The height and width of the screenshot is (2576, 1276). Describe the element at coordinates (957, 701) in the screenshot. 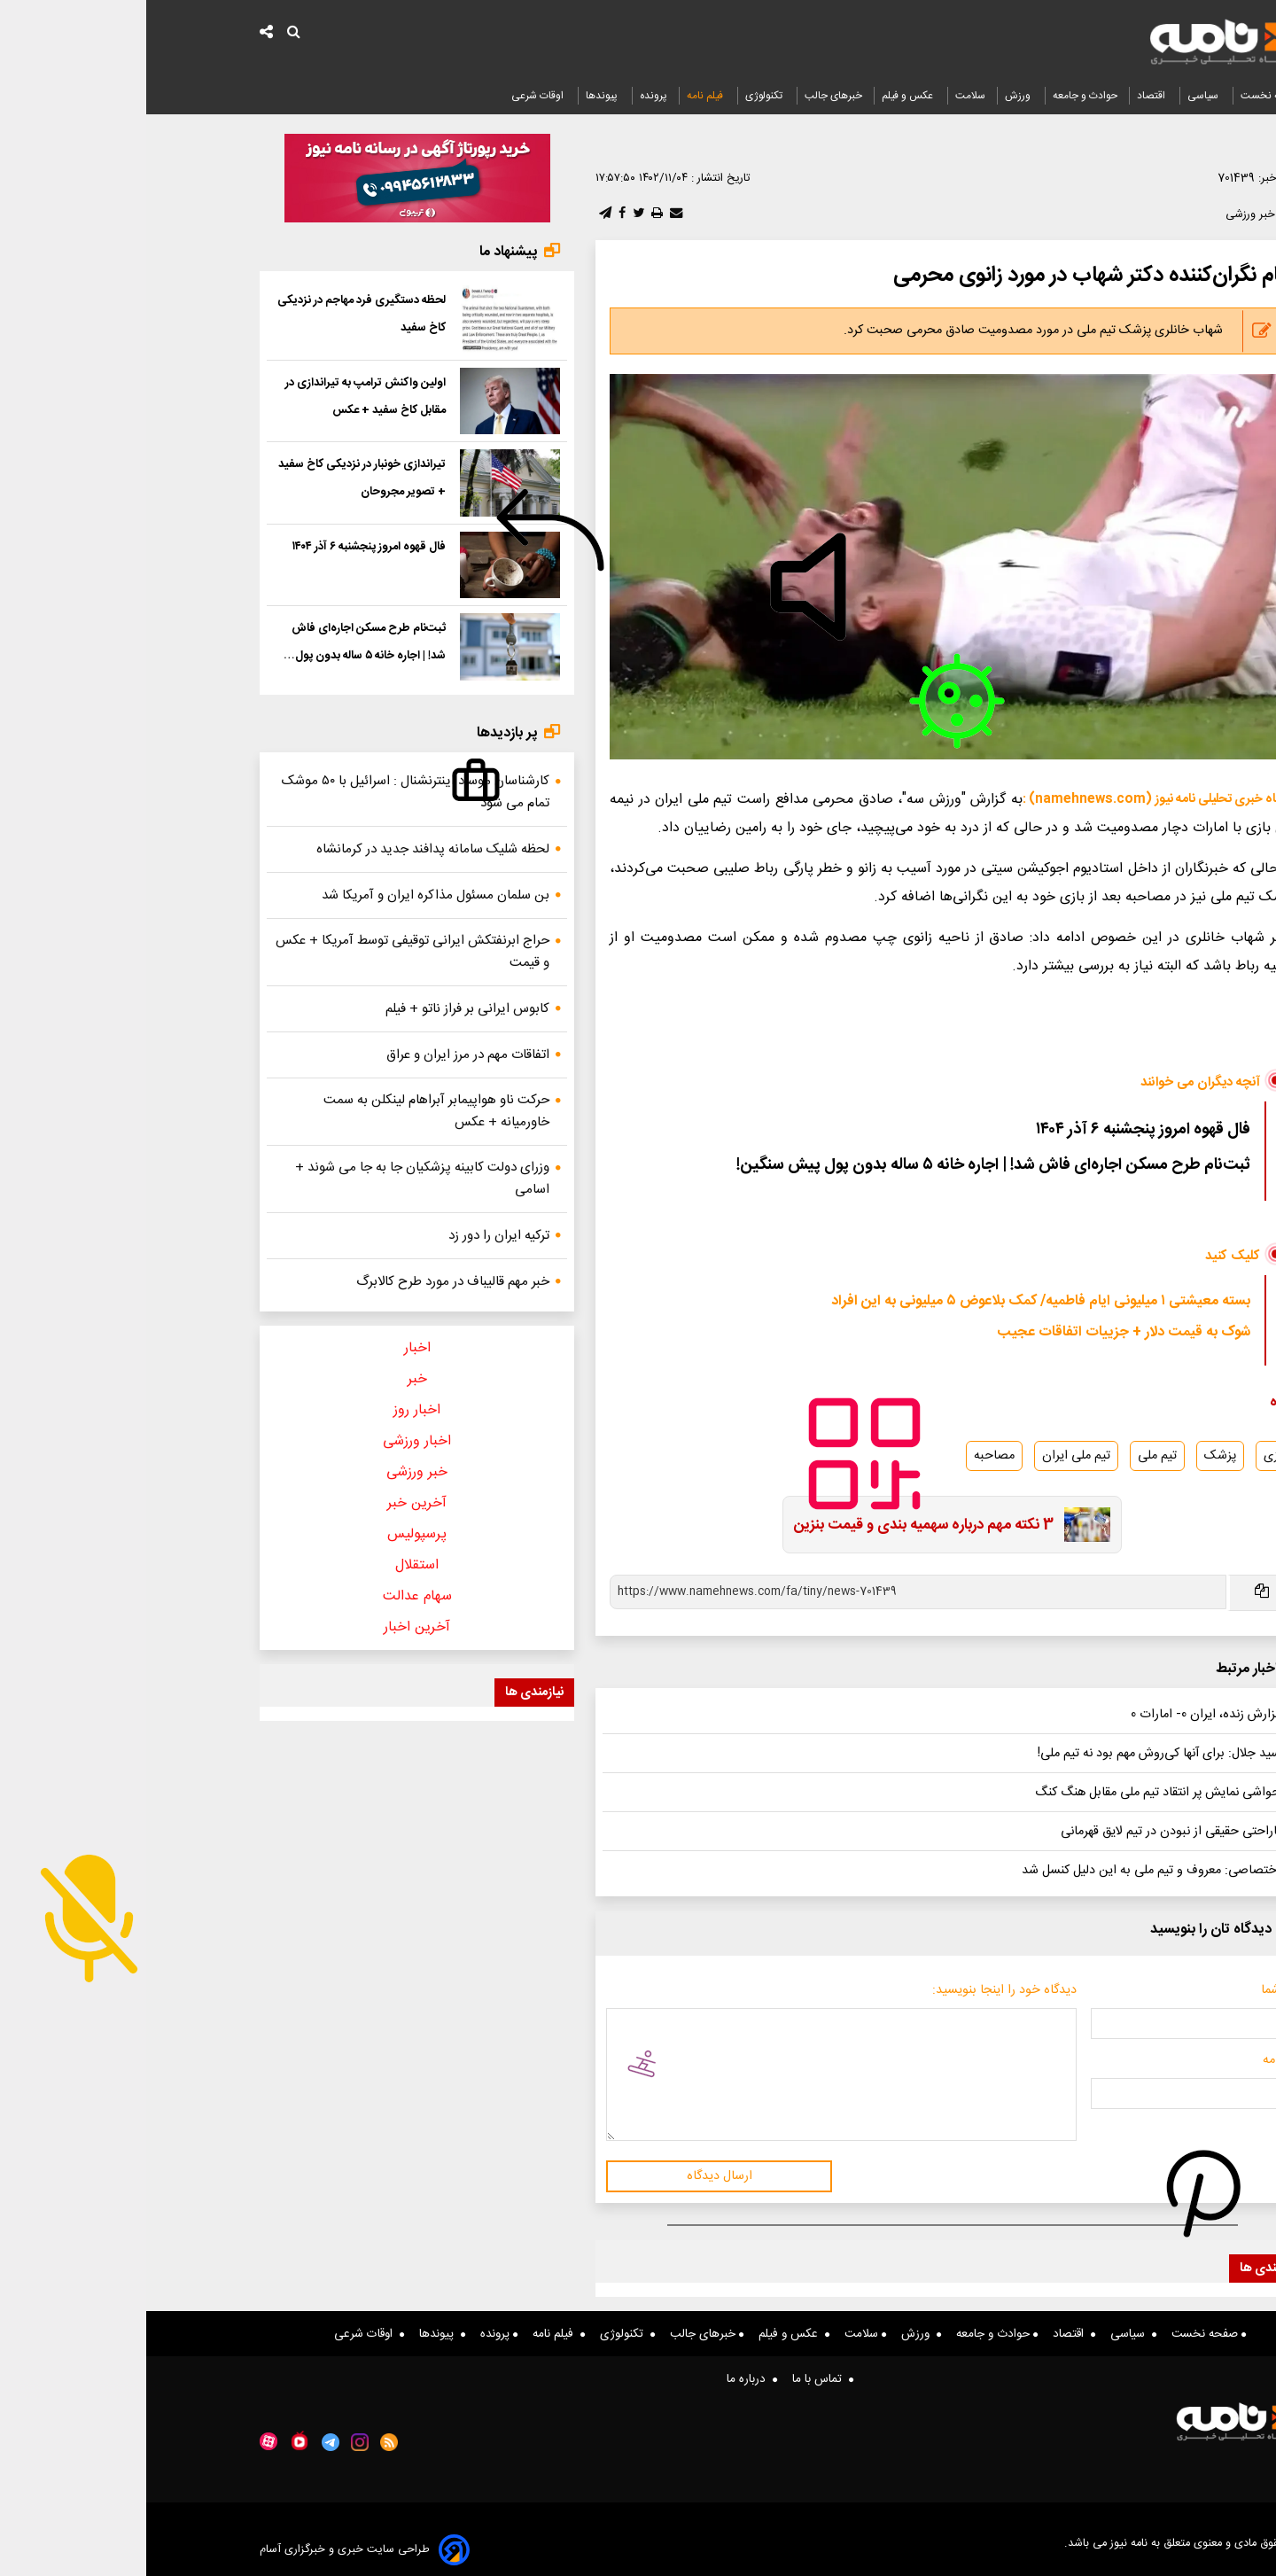

I see `indicates a virus or malware threat detected` at that location.